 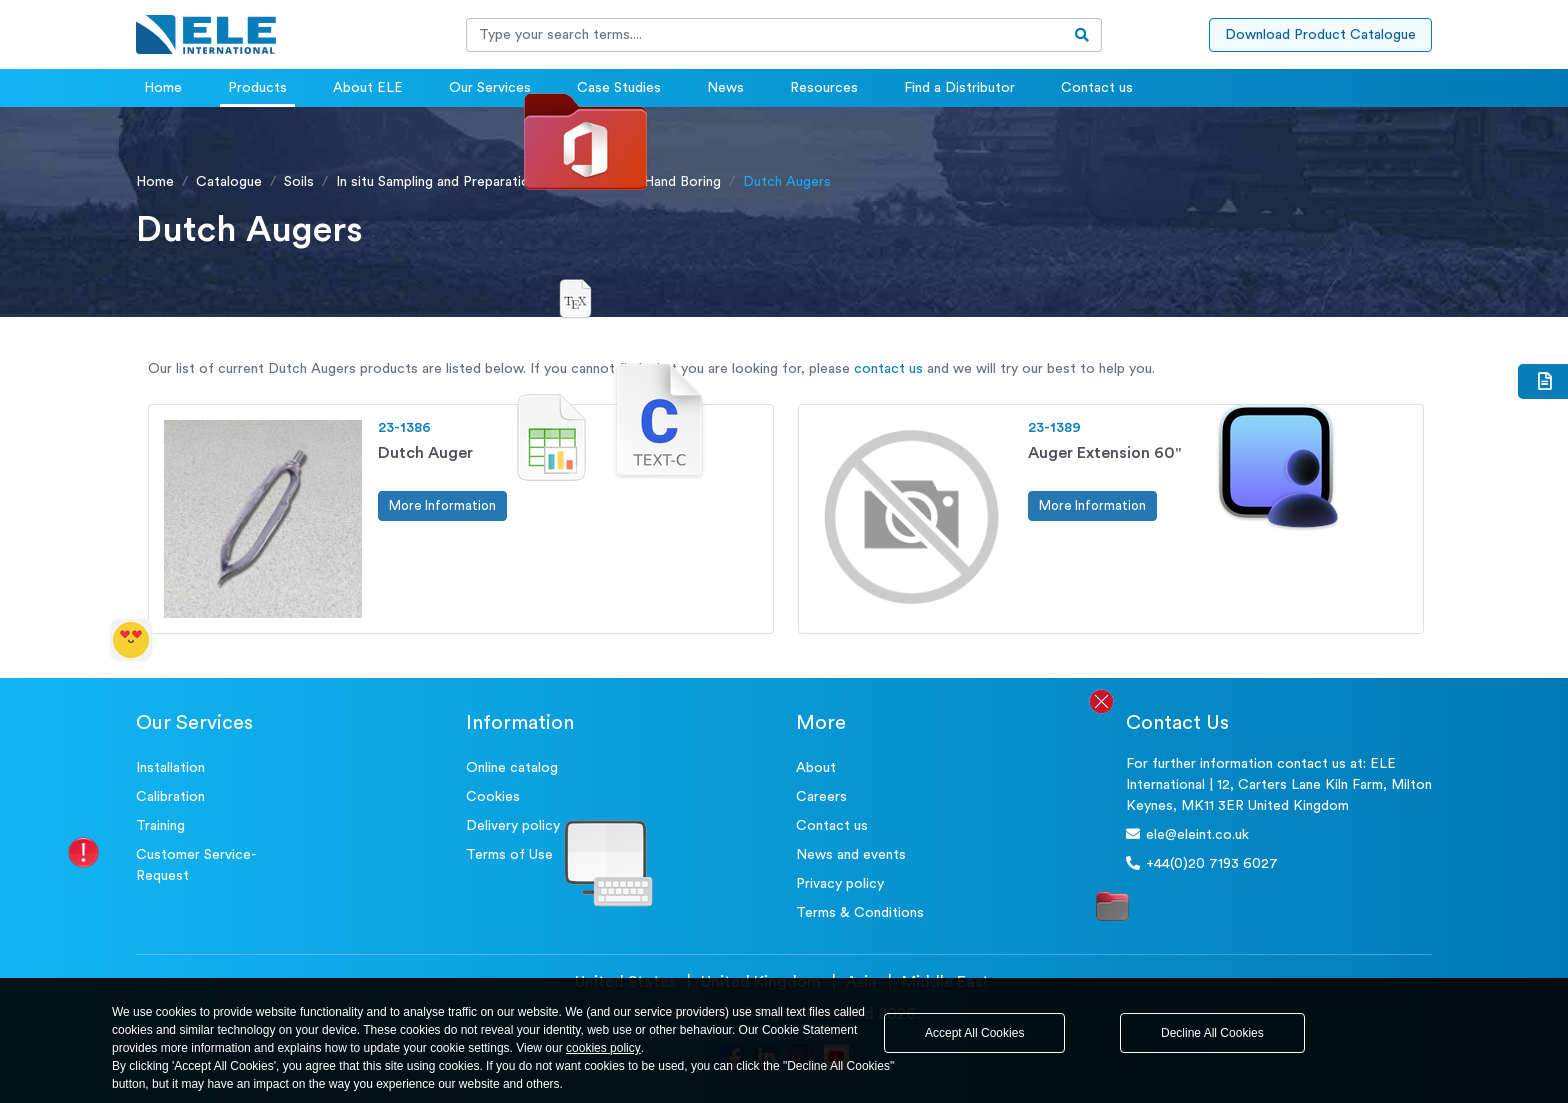 What do you see at coordinates (1276, 461) in the screenshot?
I see `start or join a screen sharing session` at bounding box center [1276, 461].